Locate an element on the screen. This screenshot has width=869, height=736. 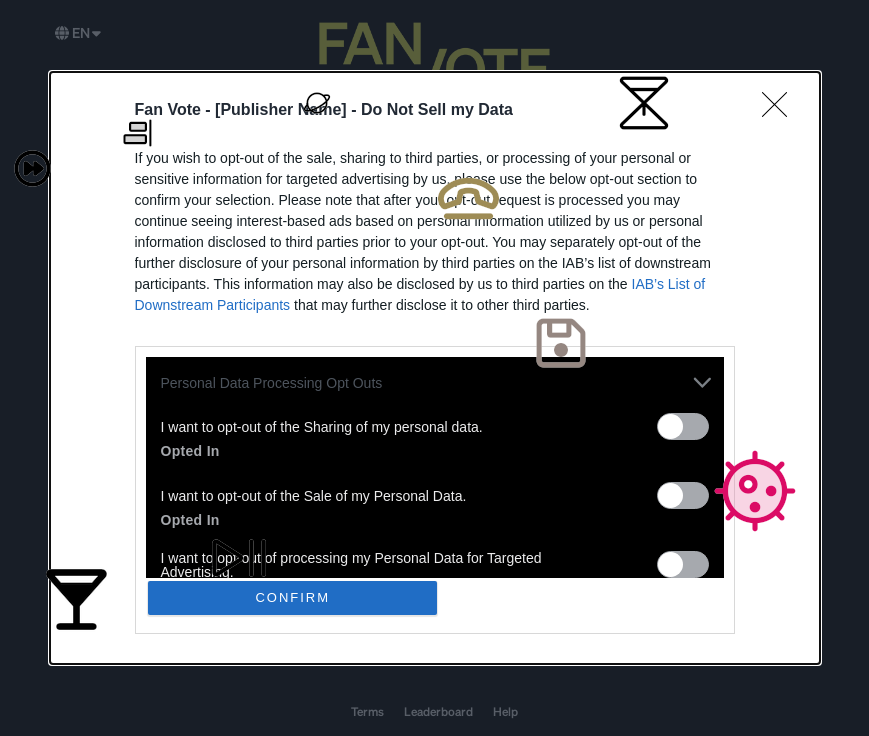
toggle between play and pause for media playback is located at coordinates (239, 558).